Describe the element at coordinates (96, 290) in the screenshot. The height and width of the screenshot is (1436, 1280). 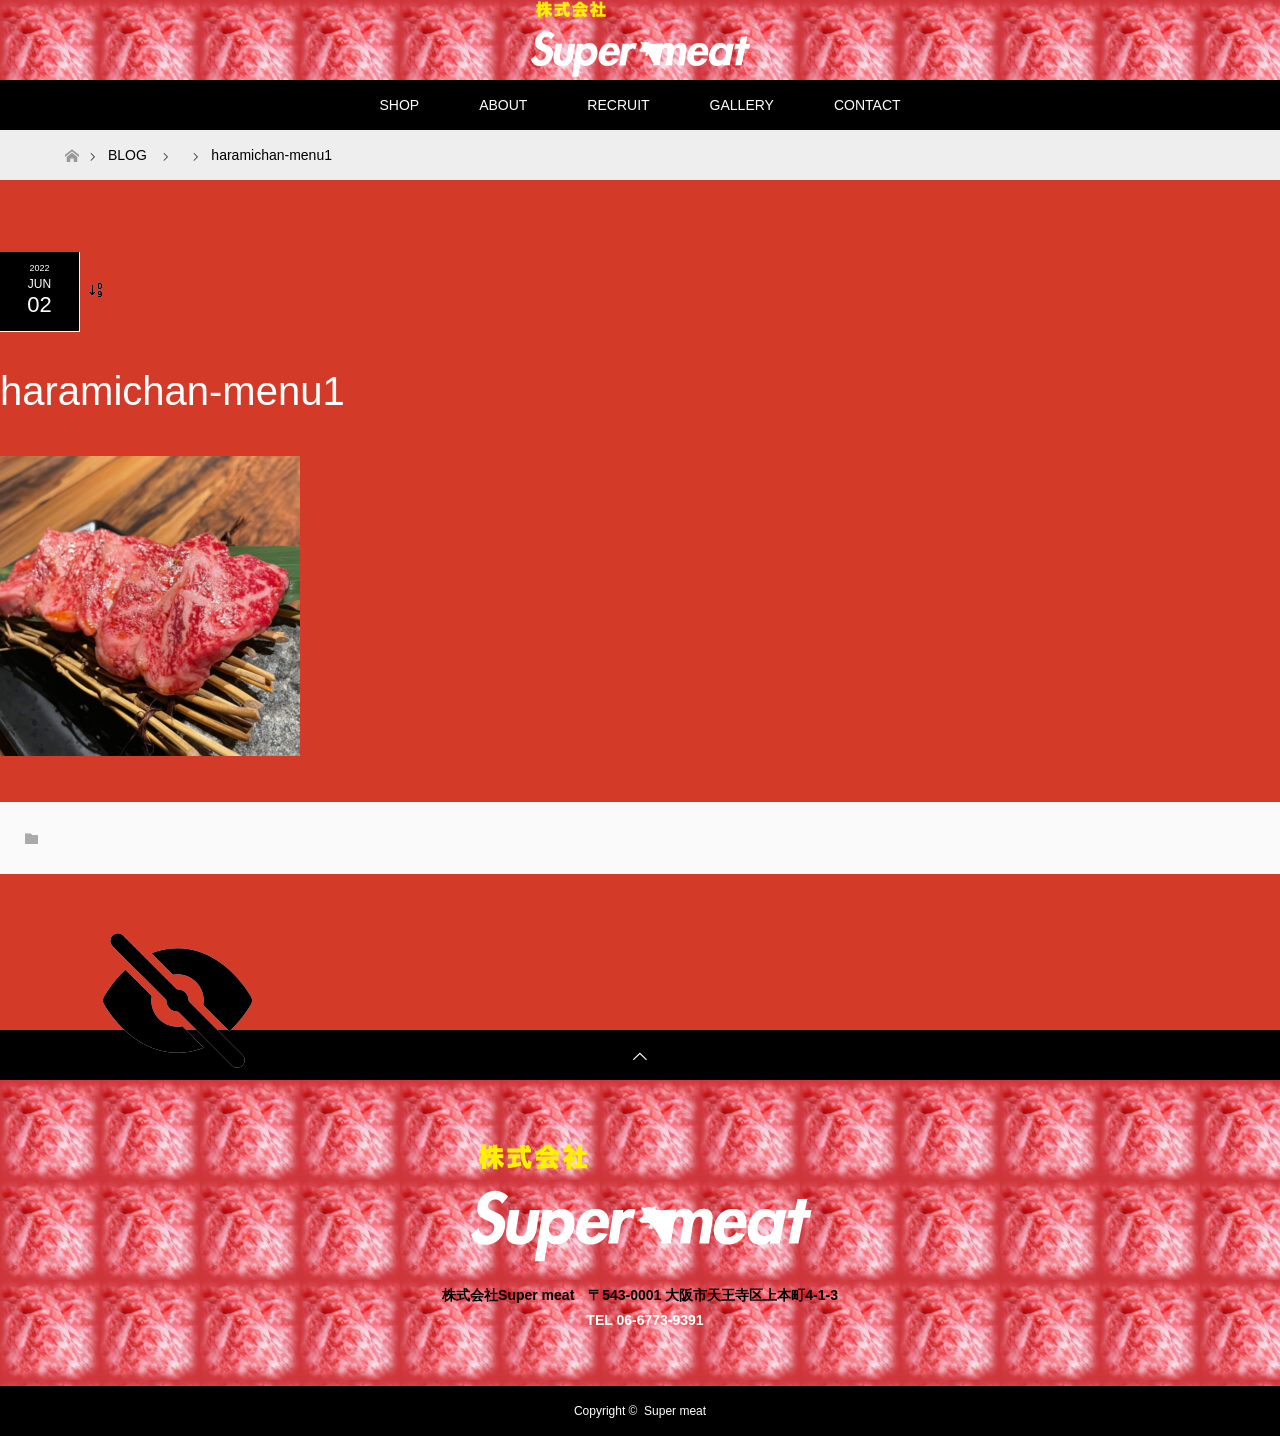
I see `sort numbers in ascending order (0-9)` at that location.